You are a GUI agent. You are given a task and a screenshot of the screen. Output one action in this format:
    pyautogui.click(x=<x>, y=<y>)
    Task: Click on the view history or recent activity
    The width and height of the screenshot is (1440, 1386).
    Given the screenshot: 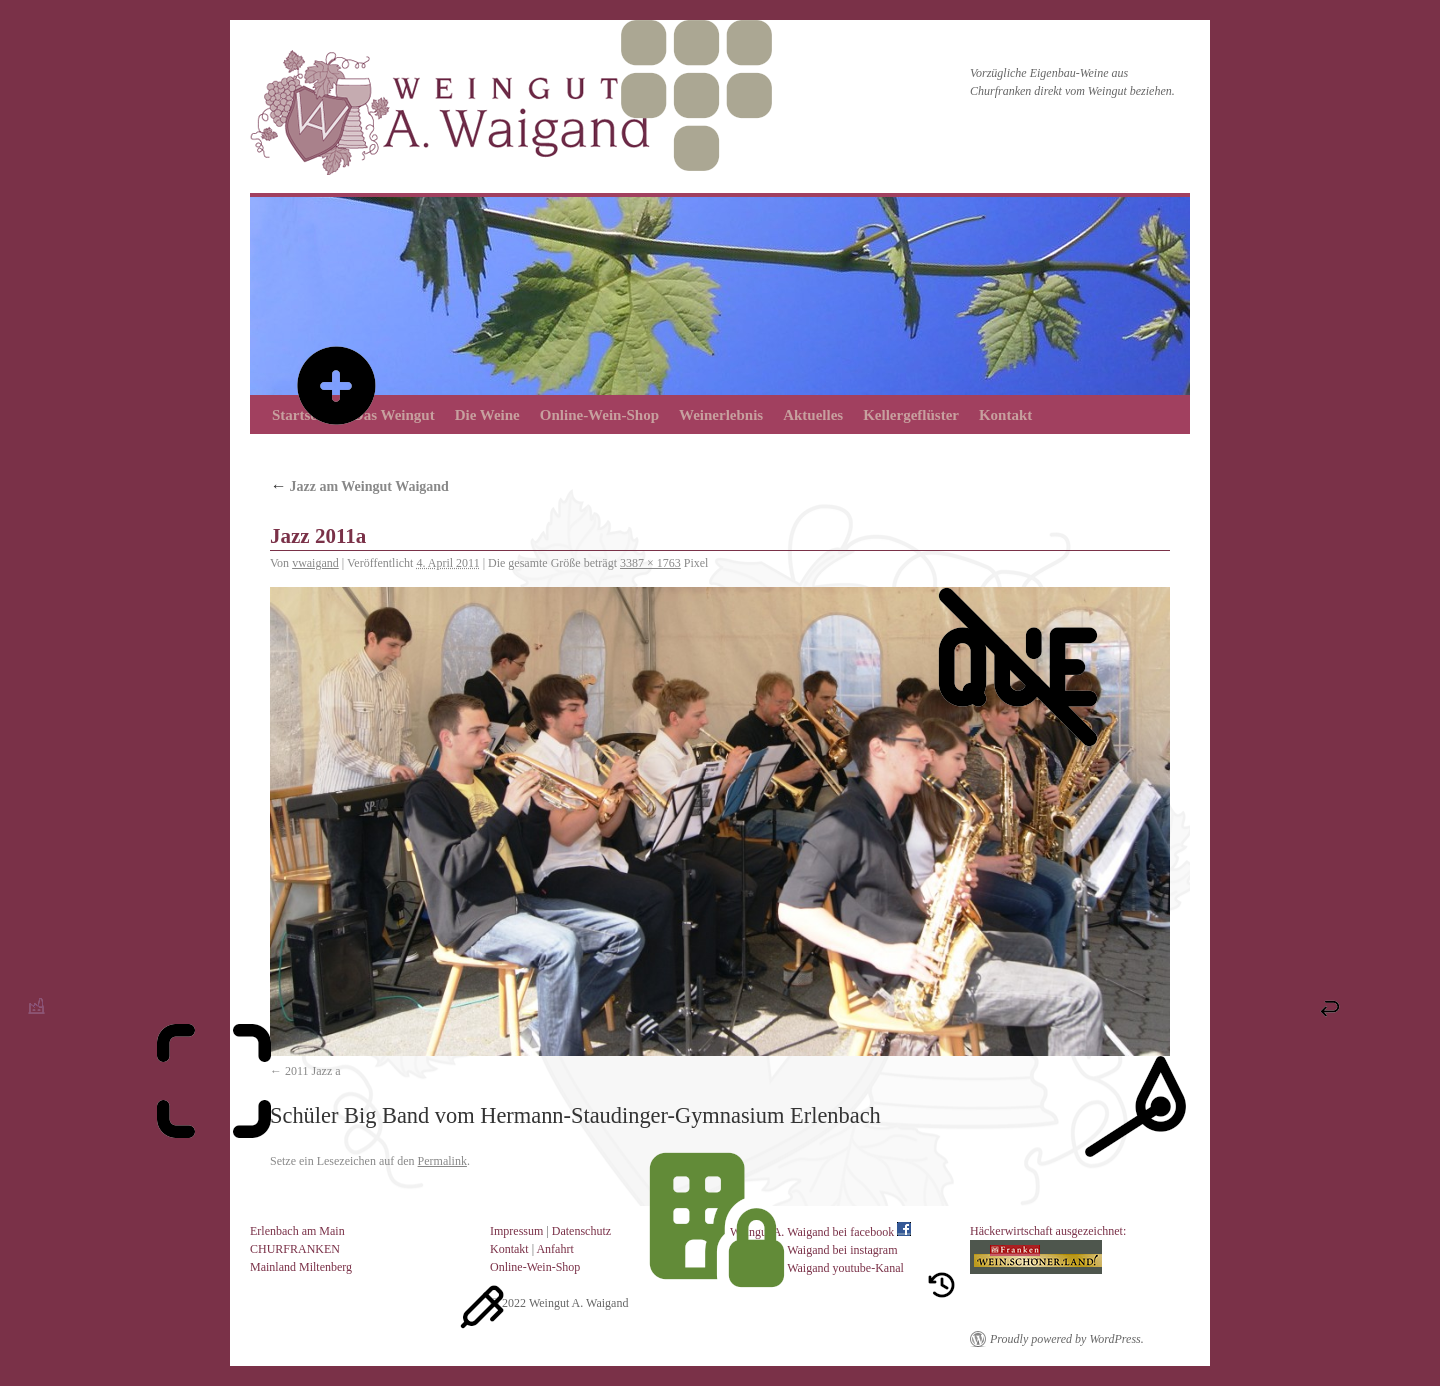 What is the action you would take?
    pyautogui.click(x=942, y=1285)
    